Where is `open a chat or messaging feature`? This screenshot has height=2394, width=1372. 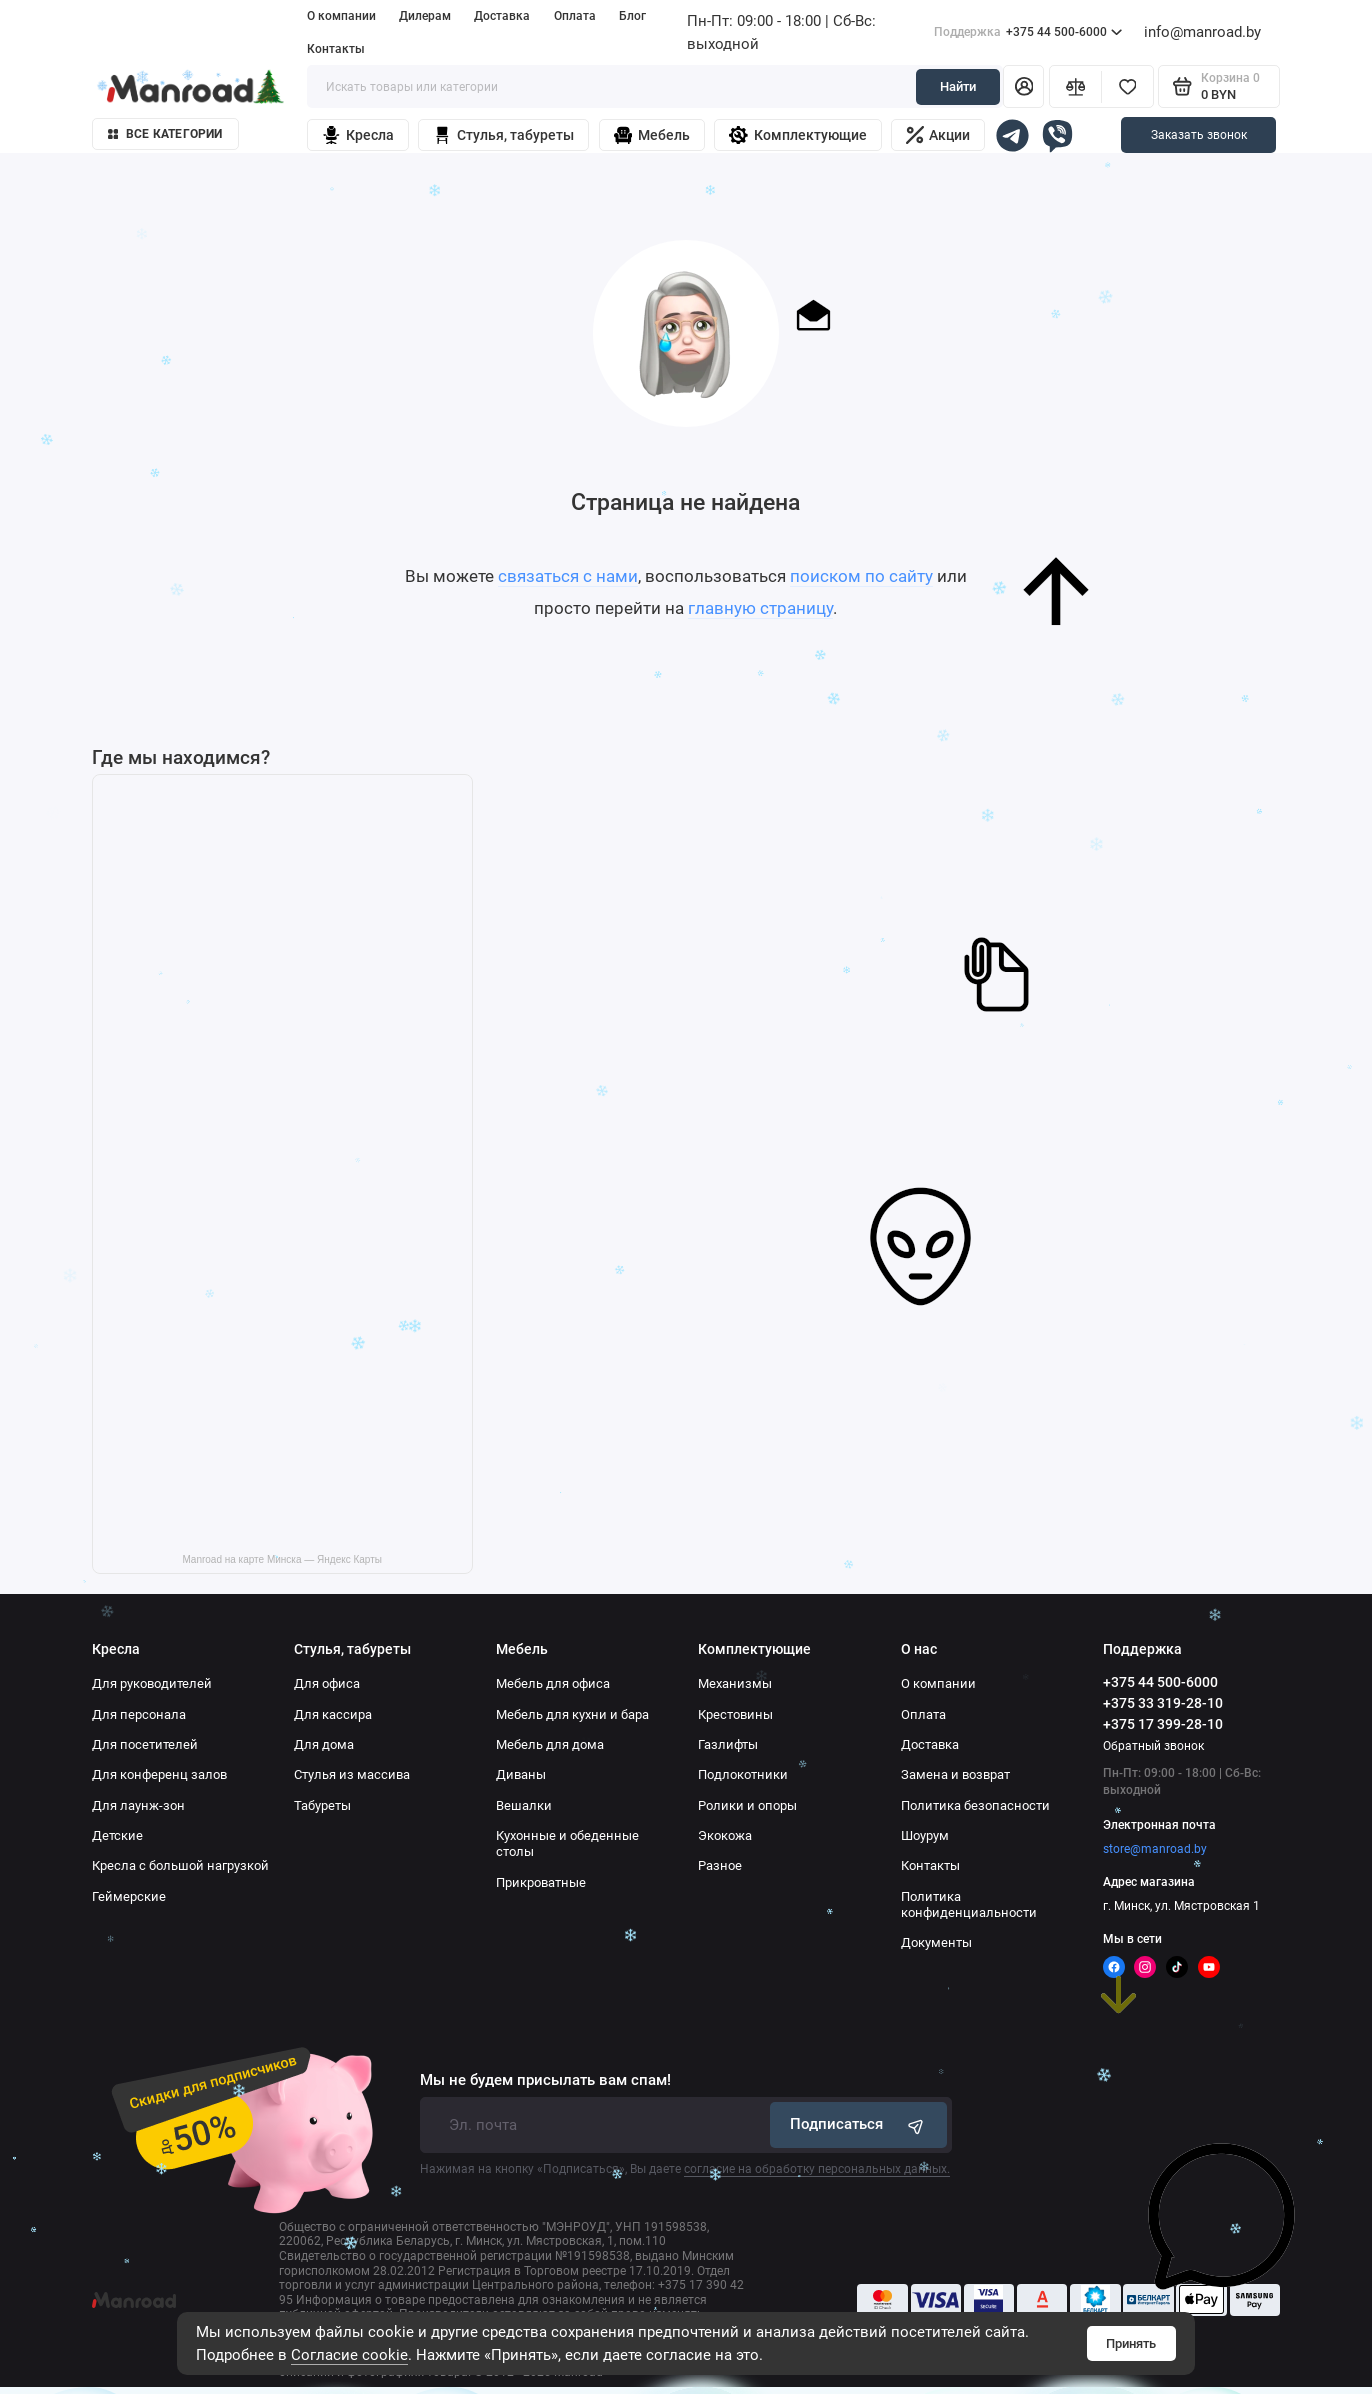 open a chat or messaging feature is located at coordinates (1221, 2216).